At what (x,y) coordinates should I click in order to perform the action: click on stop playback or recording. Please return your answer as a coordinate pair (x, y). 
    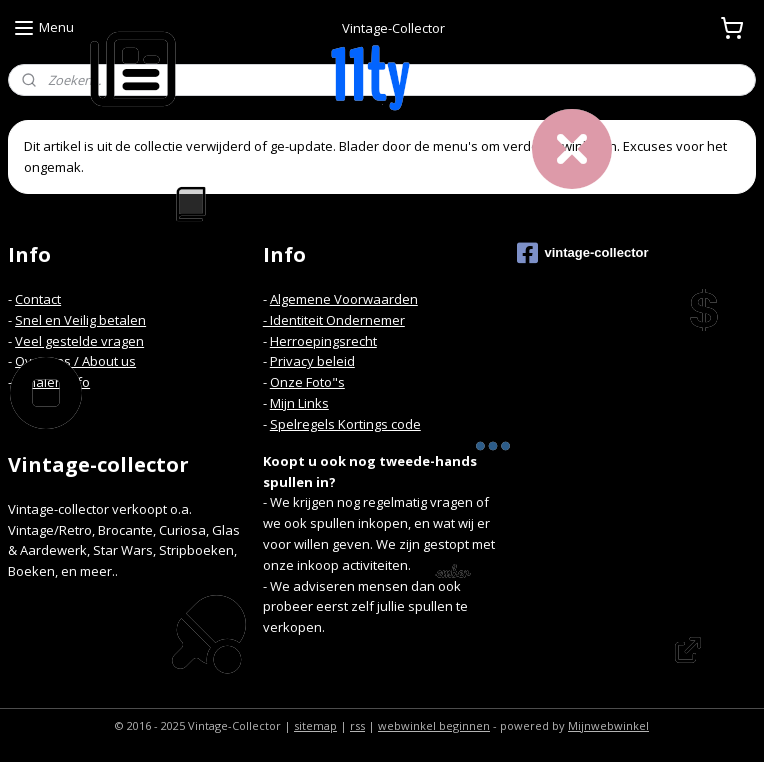
    Looking at the image, I should click on (46, 393).